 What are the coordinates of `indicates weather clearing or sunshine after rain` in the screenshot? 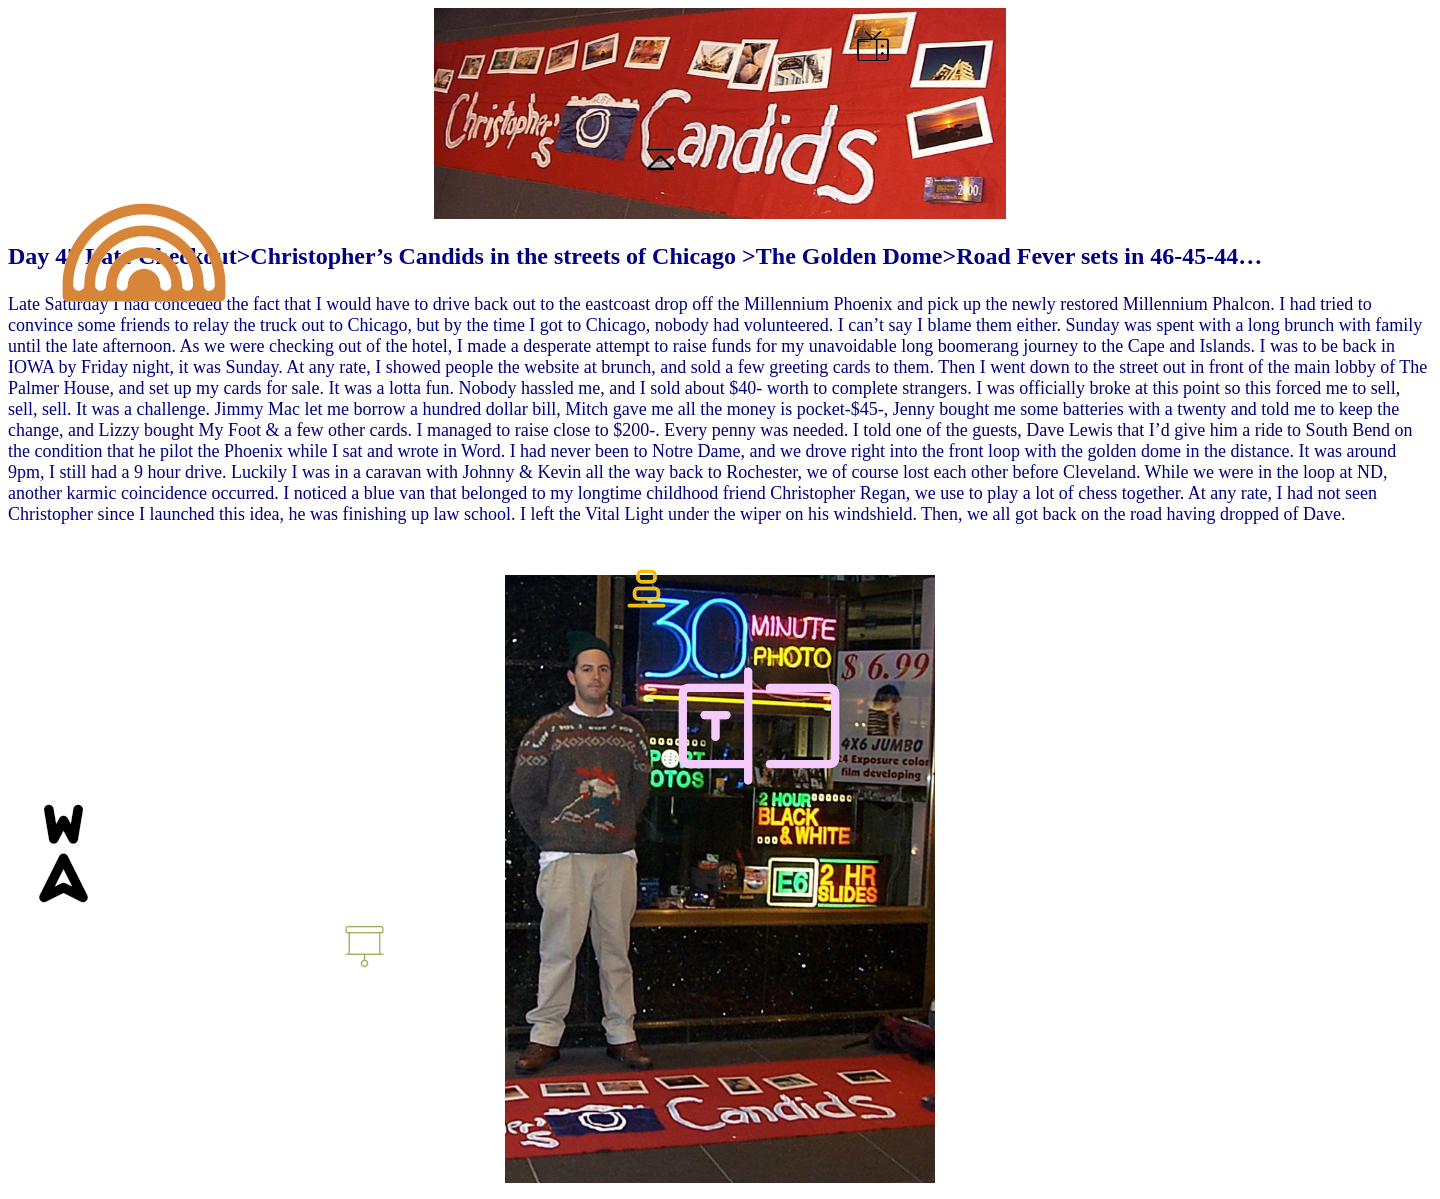 It's located at (144, 258).